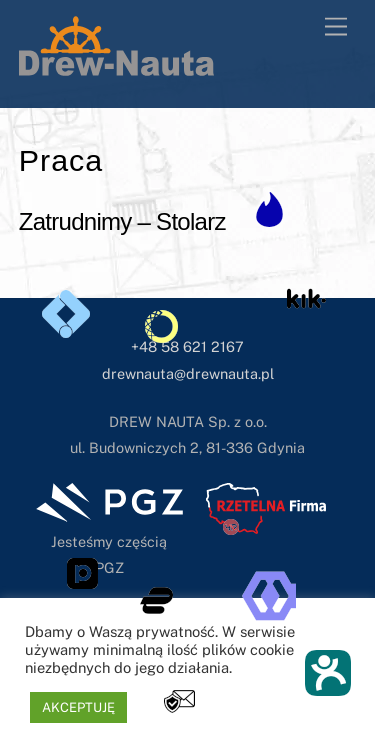 The width and height of the screenshot is (375, 753). I want to click on open anaconda navigator, so click(161, 326).